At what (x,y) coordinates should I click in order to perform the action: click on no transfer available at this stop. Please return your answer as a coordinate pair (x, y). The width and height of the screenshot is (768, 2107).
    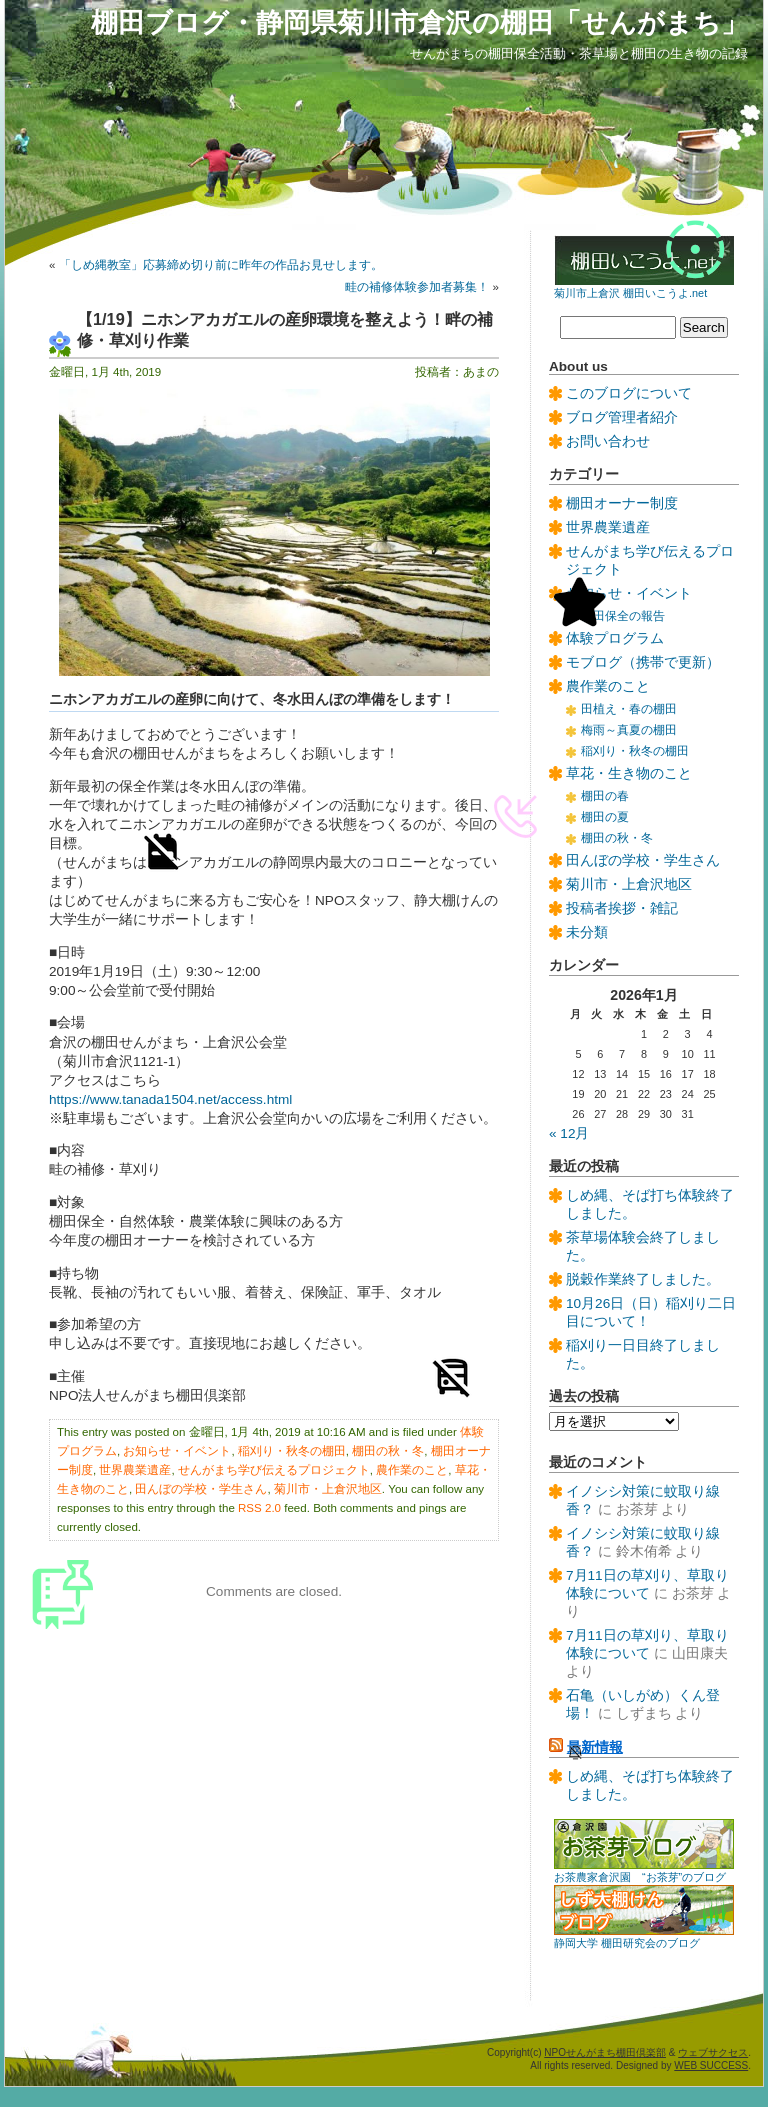
    Looking at the image, I should click on (452, 1377).